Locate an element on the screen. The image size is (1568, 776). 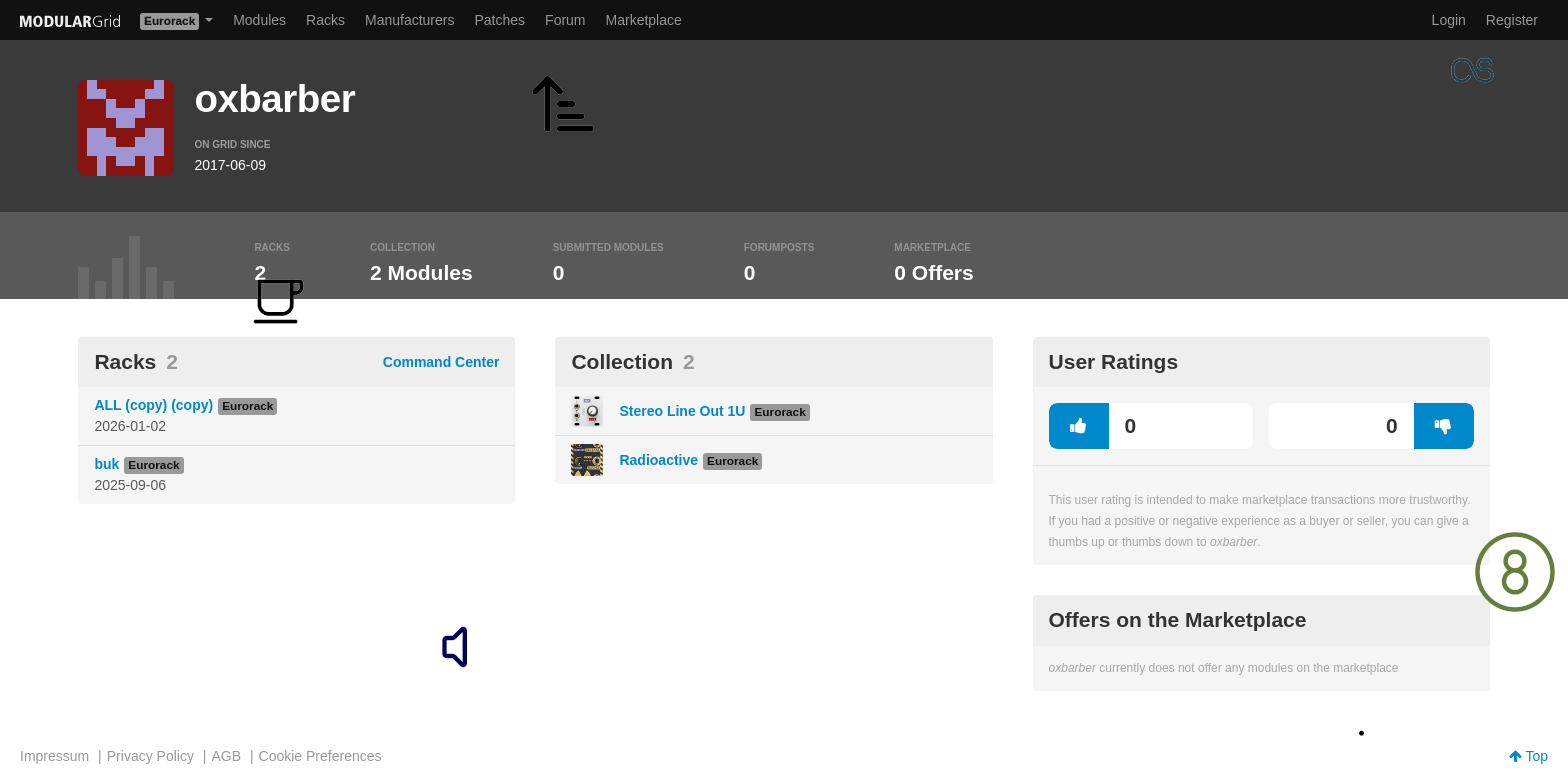
indicates step 8 in a multi-step process is located at coordinates (1515, 572).